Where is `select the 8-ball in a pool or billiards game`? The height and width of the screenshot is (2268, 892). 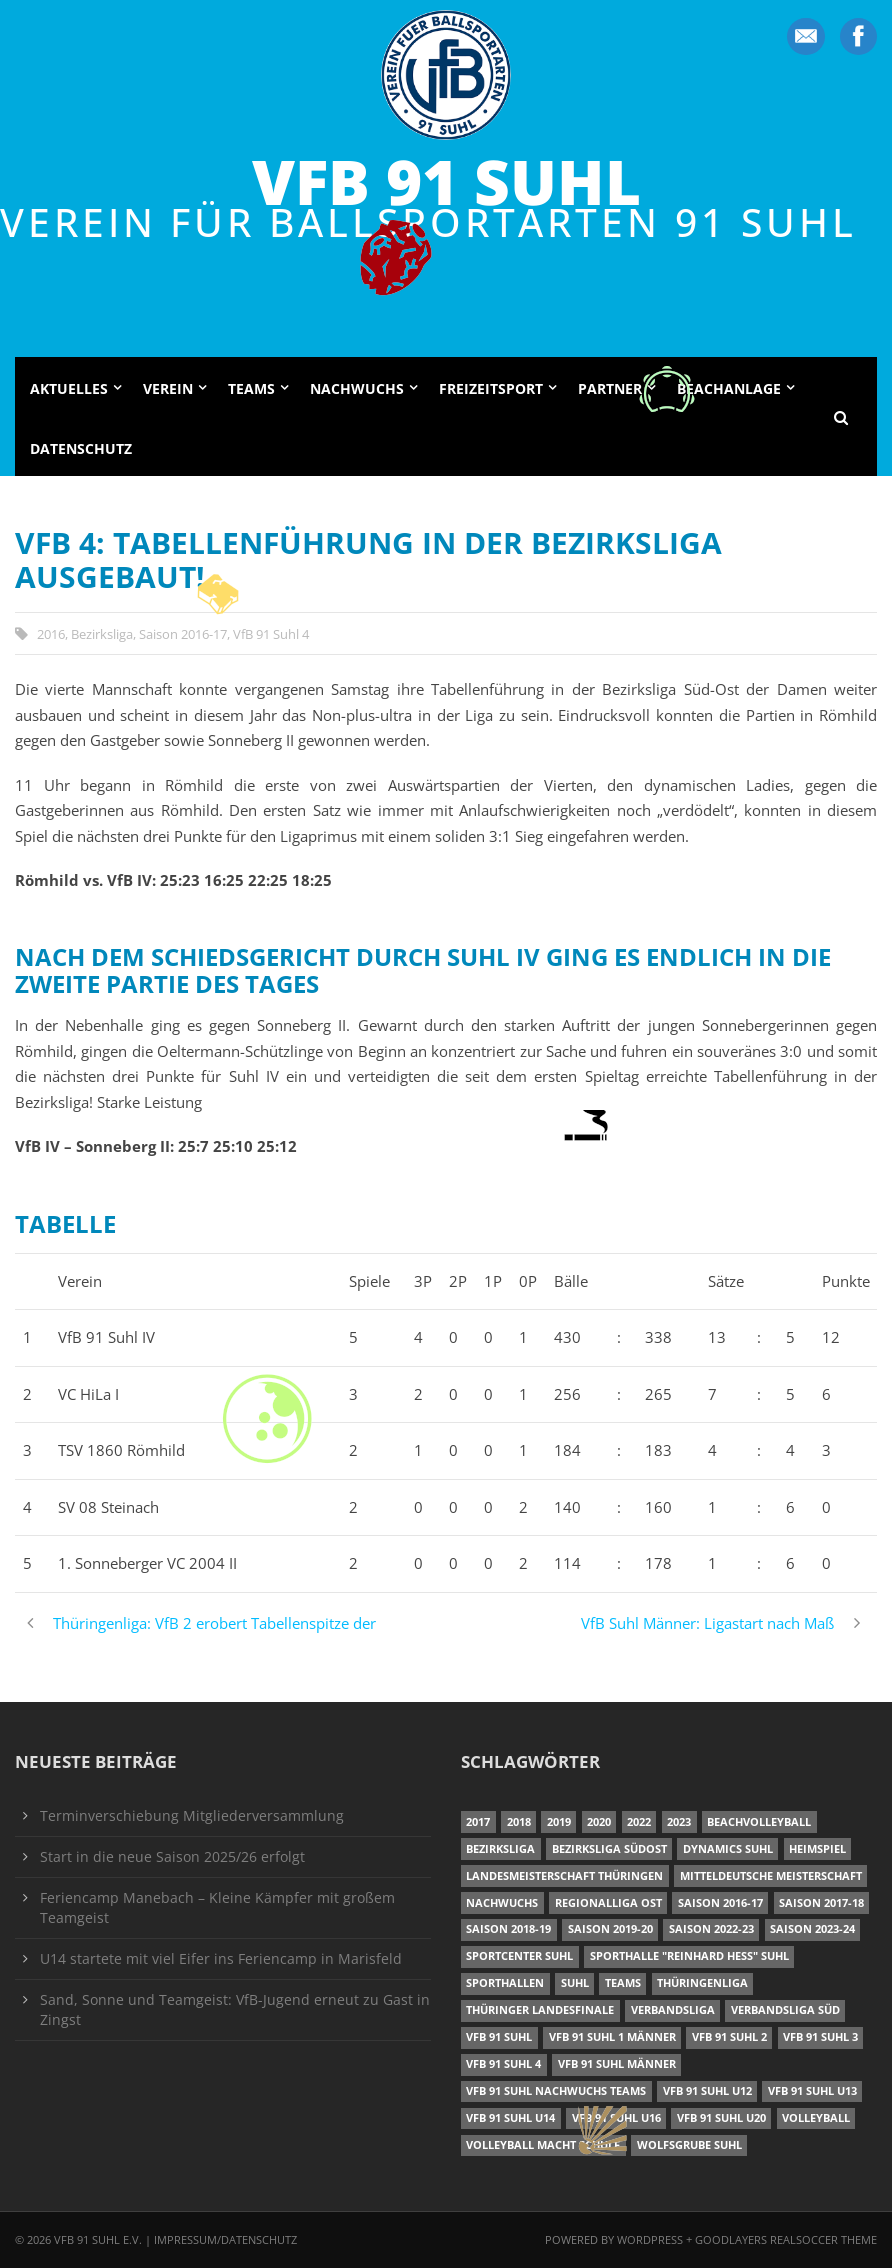
select the 8-ball in a pool or billiards game is located at coordinates (267, 1419).